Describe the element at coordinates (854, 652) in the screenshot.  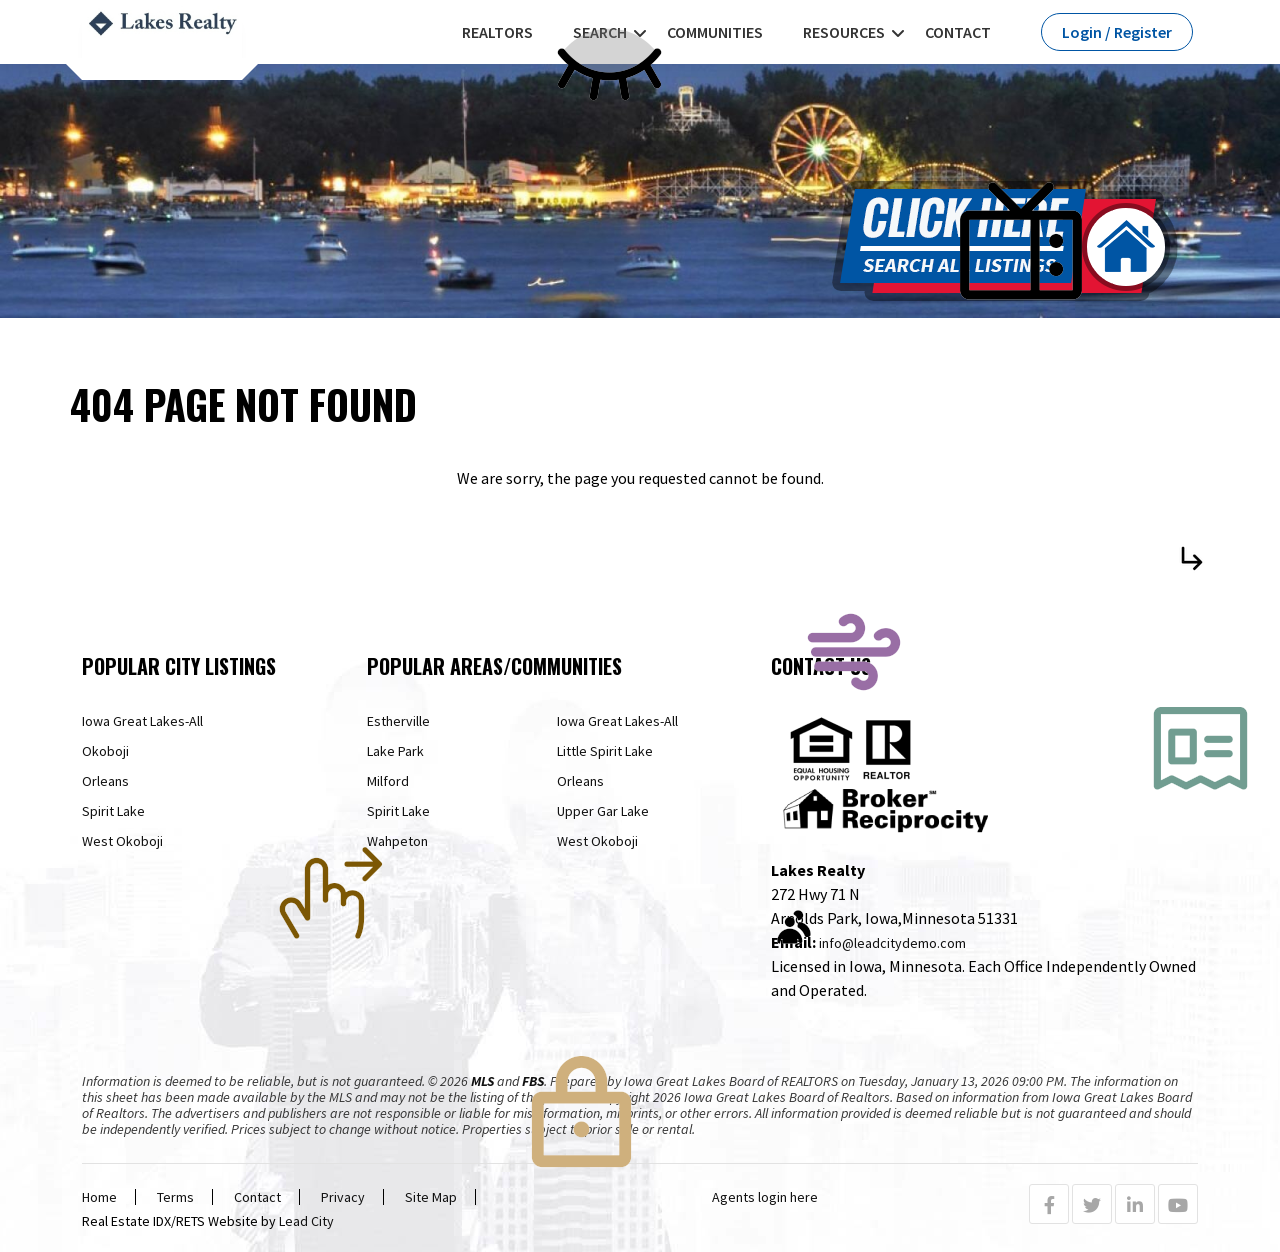
I see `view current wind conditions` at that location.